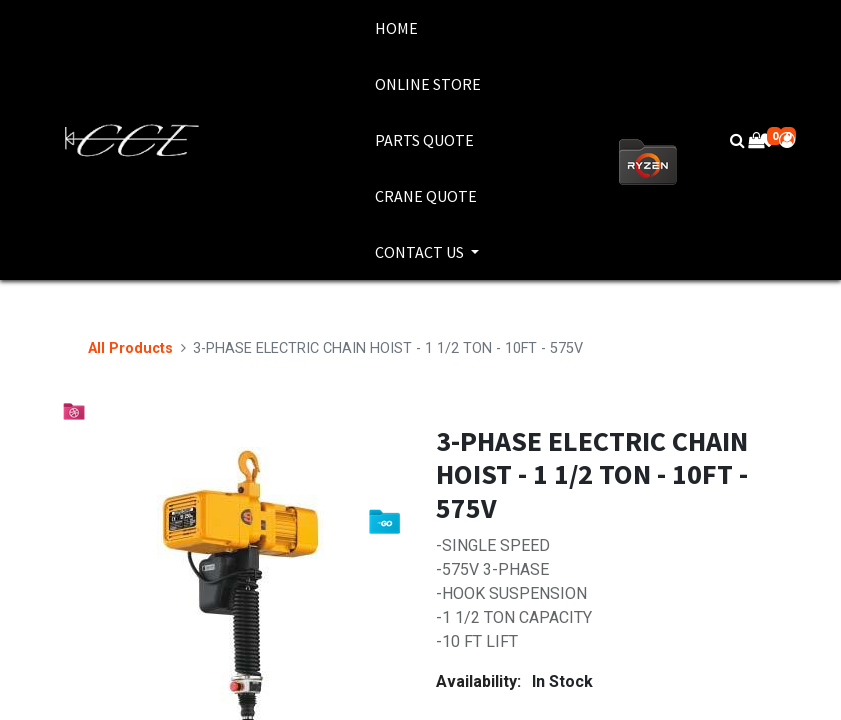 Image resolution: width=841 pixels, height=720 pixels. What do you see at coordinates (74, 412) in the screenshot?
I see `folder containing Dribbble design assets` at bounding box center [74, 412].